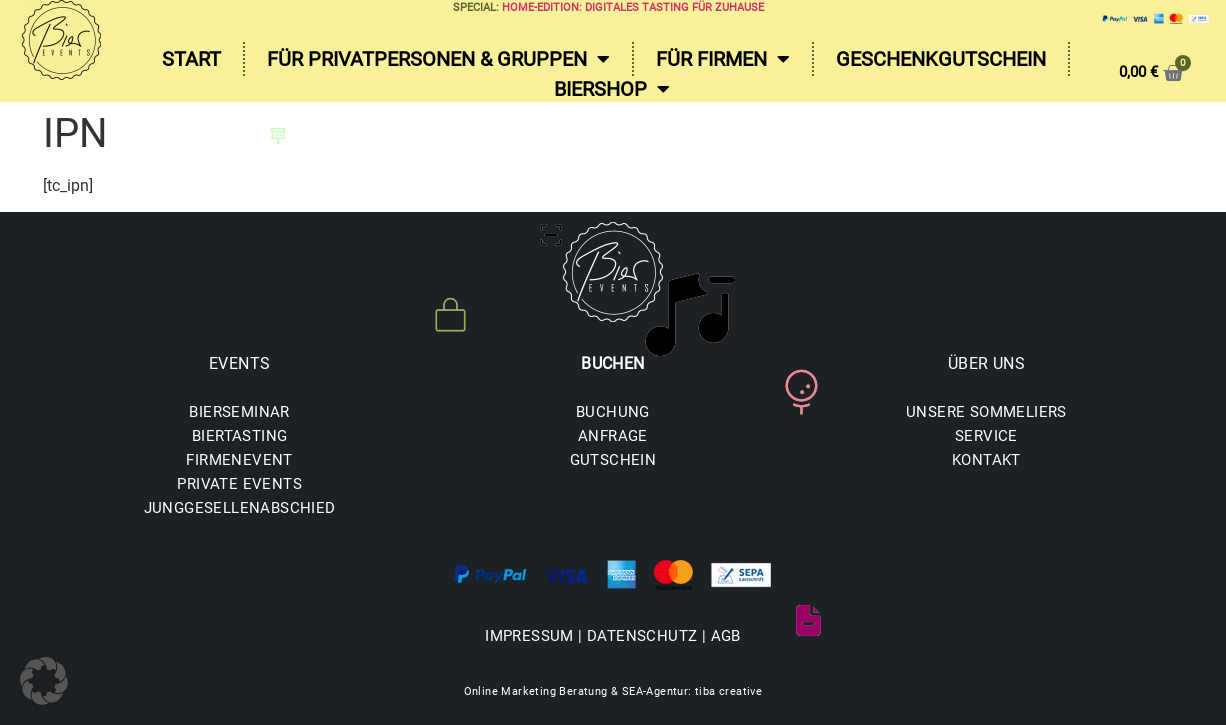  What do you see at coordinates (450, 316) in the screenshot?
I see `lock or secure this item` at bounding box center [450, 316].